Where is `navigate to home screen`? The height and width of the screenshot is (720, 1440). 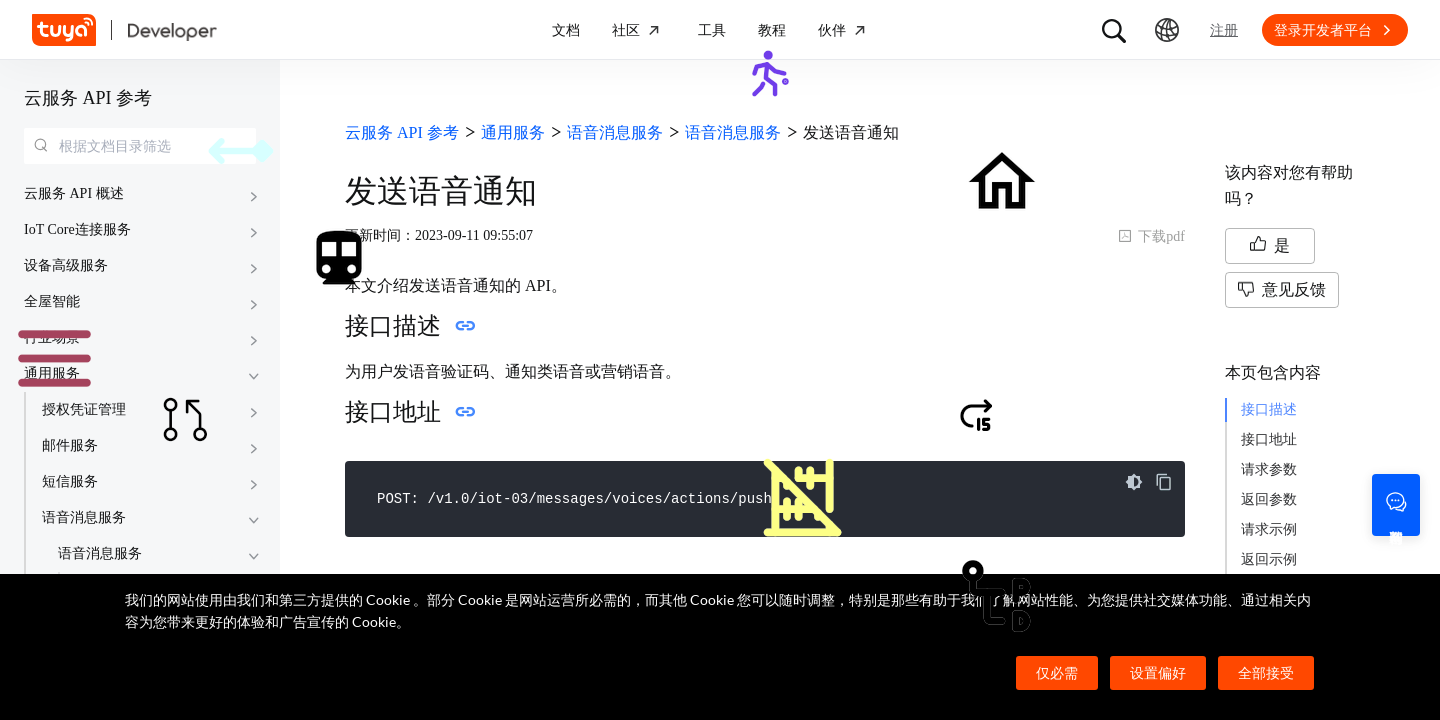 navigate to home screen is located at coordinates (1002, 182).